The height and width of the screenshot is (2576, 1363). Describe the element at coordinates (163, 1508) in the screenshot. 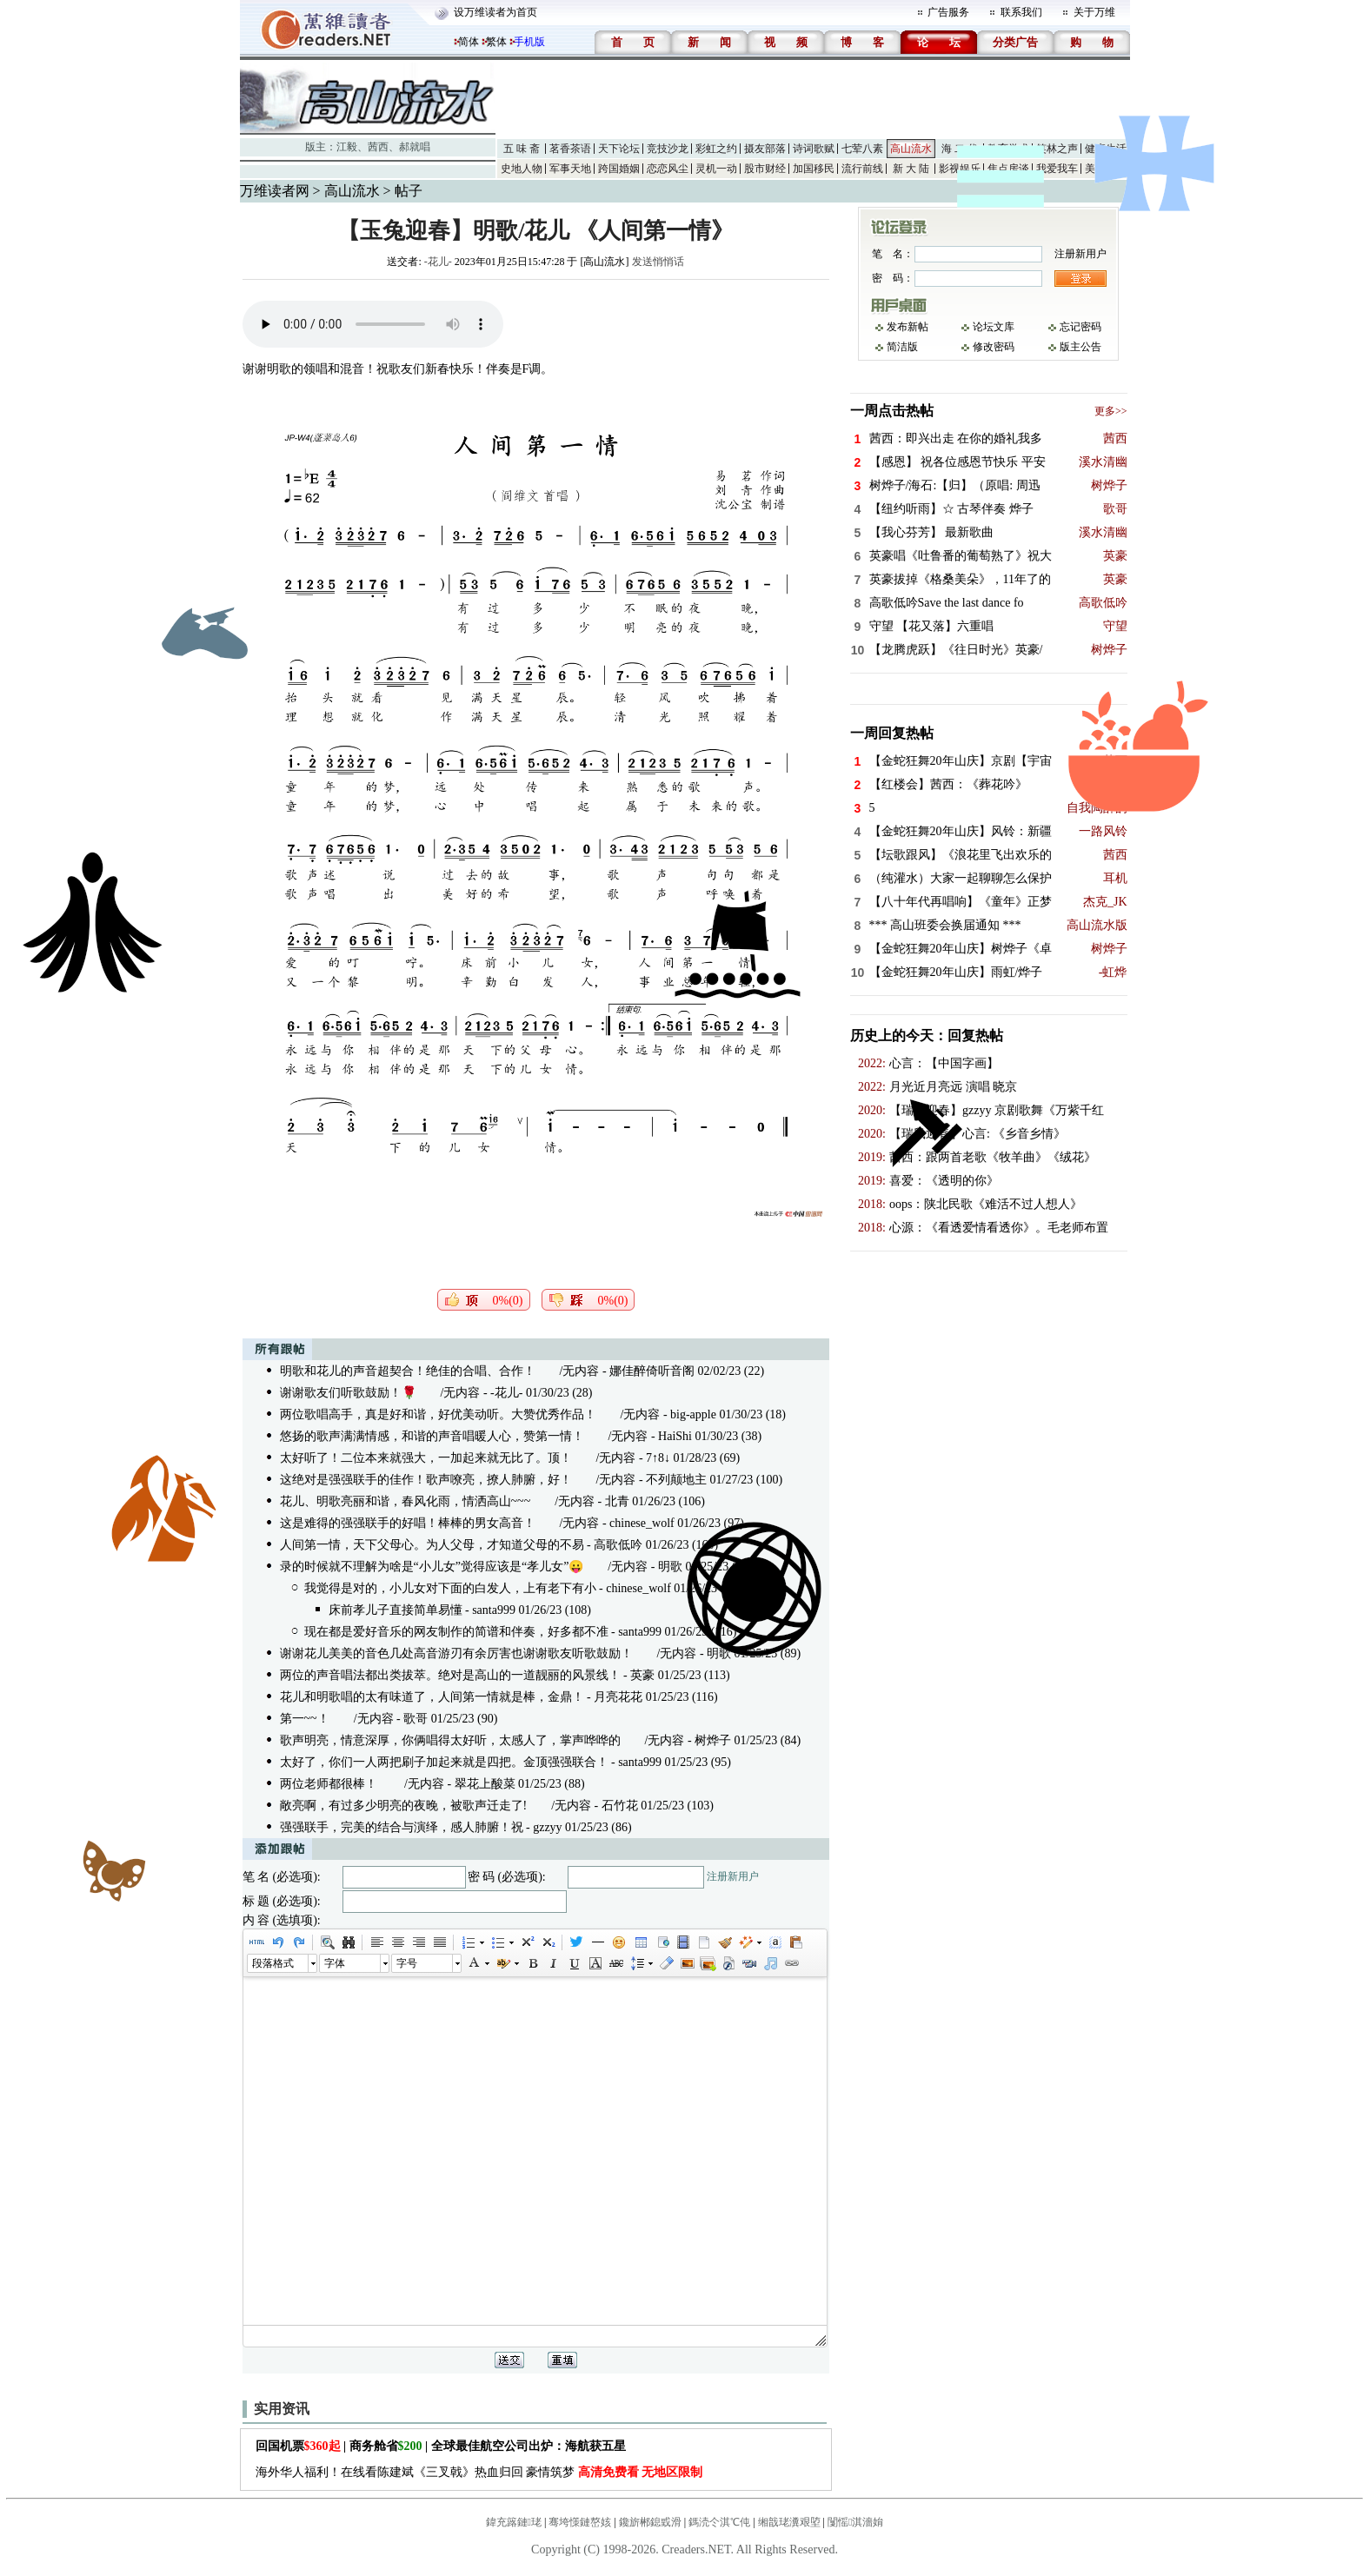

I see `select a ranger or mounted character class` at that location.